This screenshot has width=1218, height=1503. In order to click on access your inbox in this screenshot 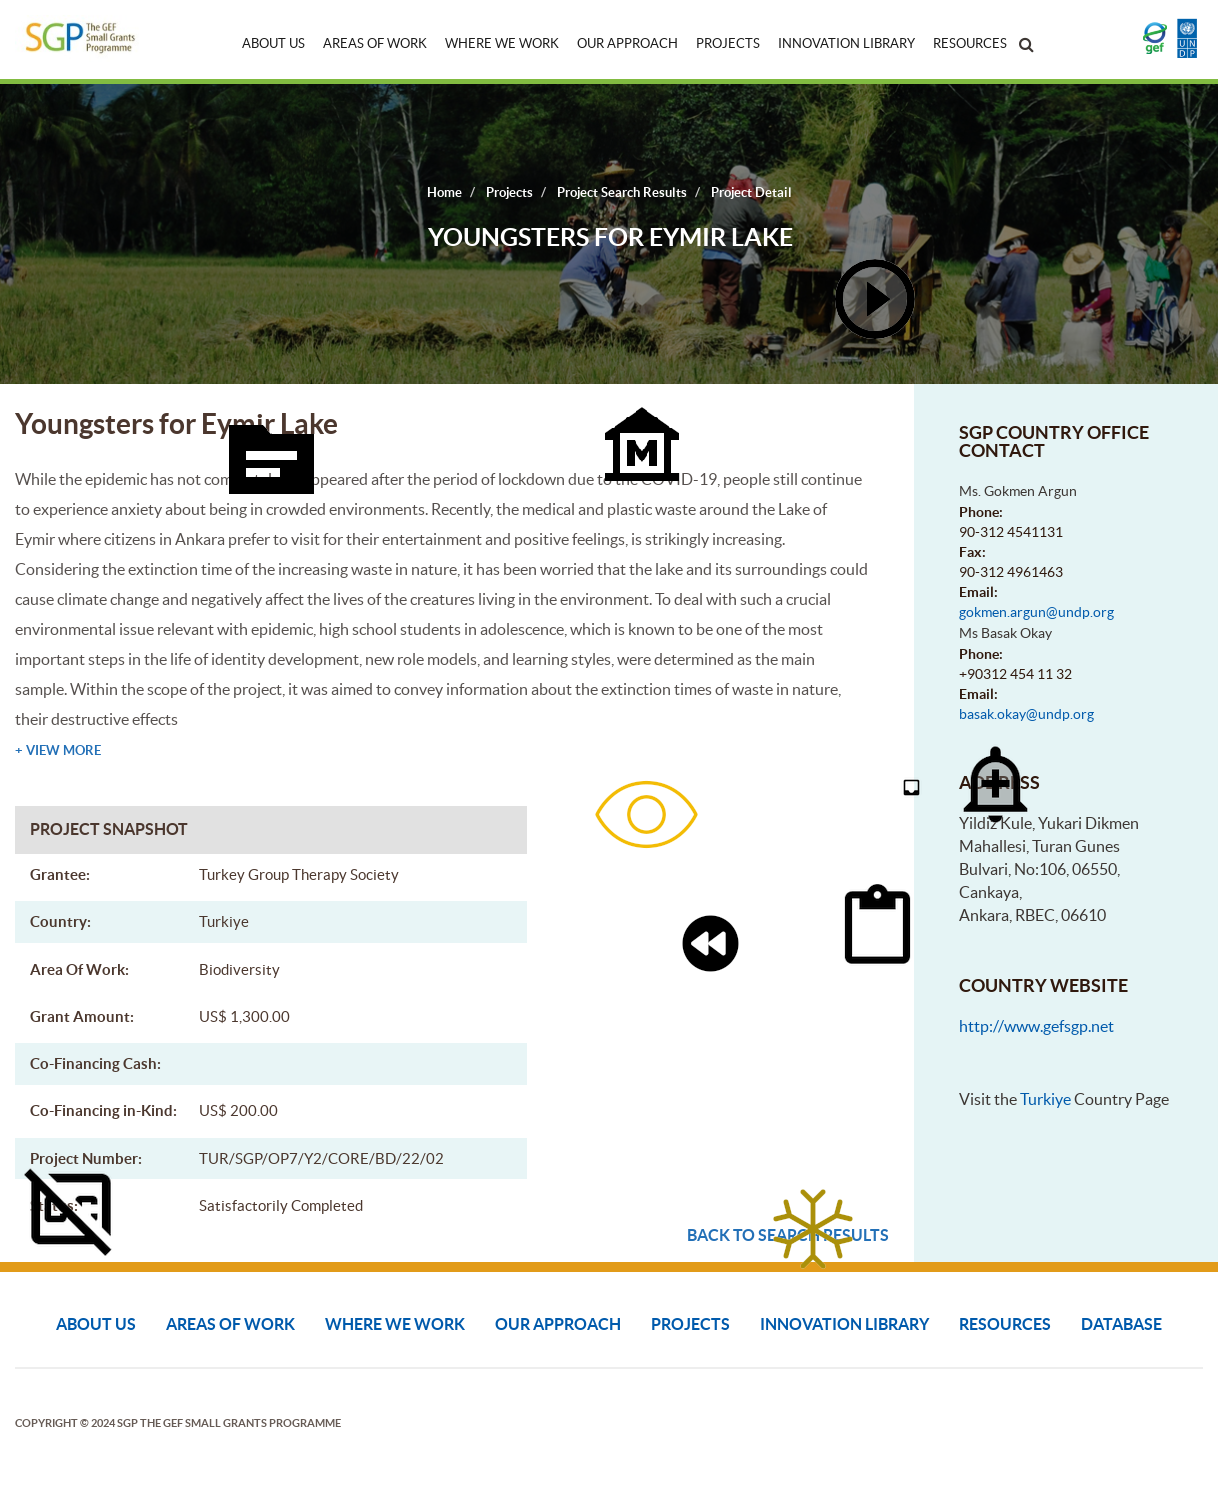, I will do `click(911, 787)`.